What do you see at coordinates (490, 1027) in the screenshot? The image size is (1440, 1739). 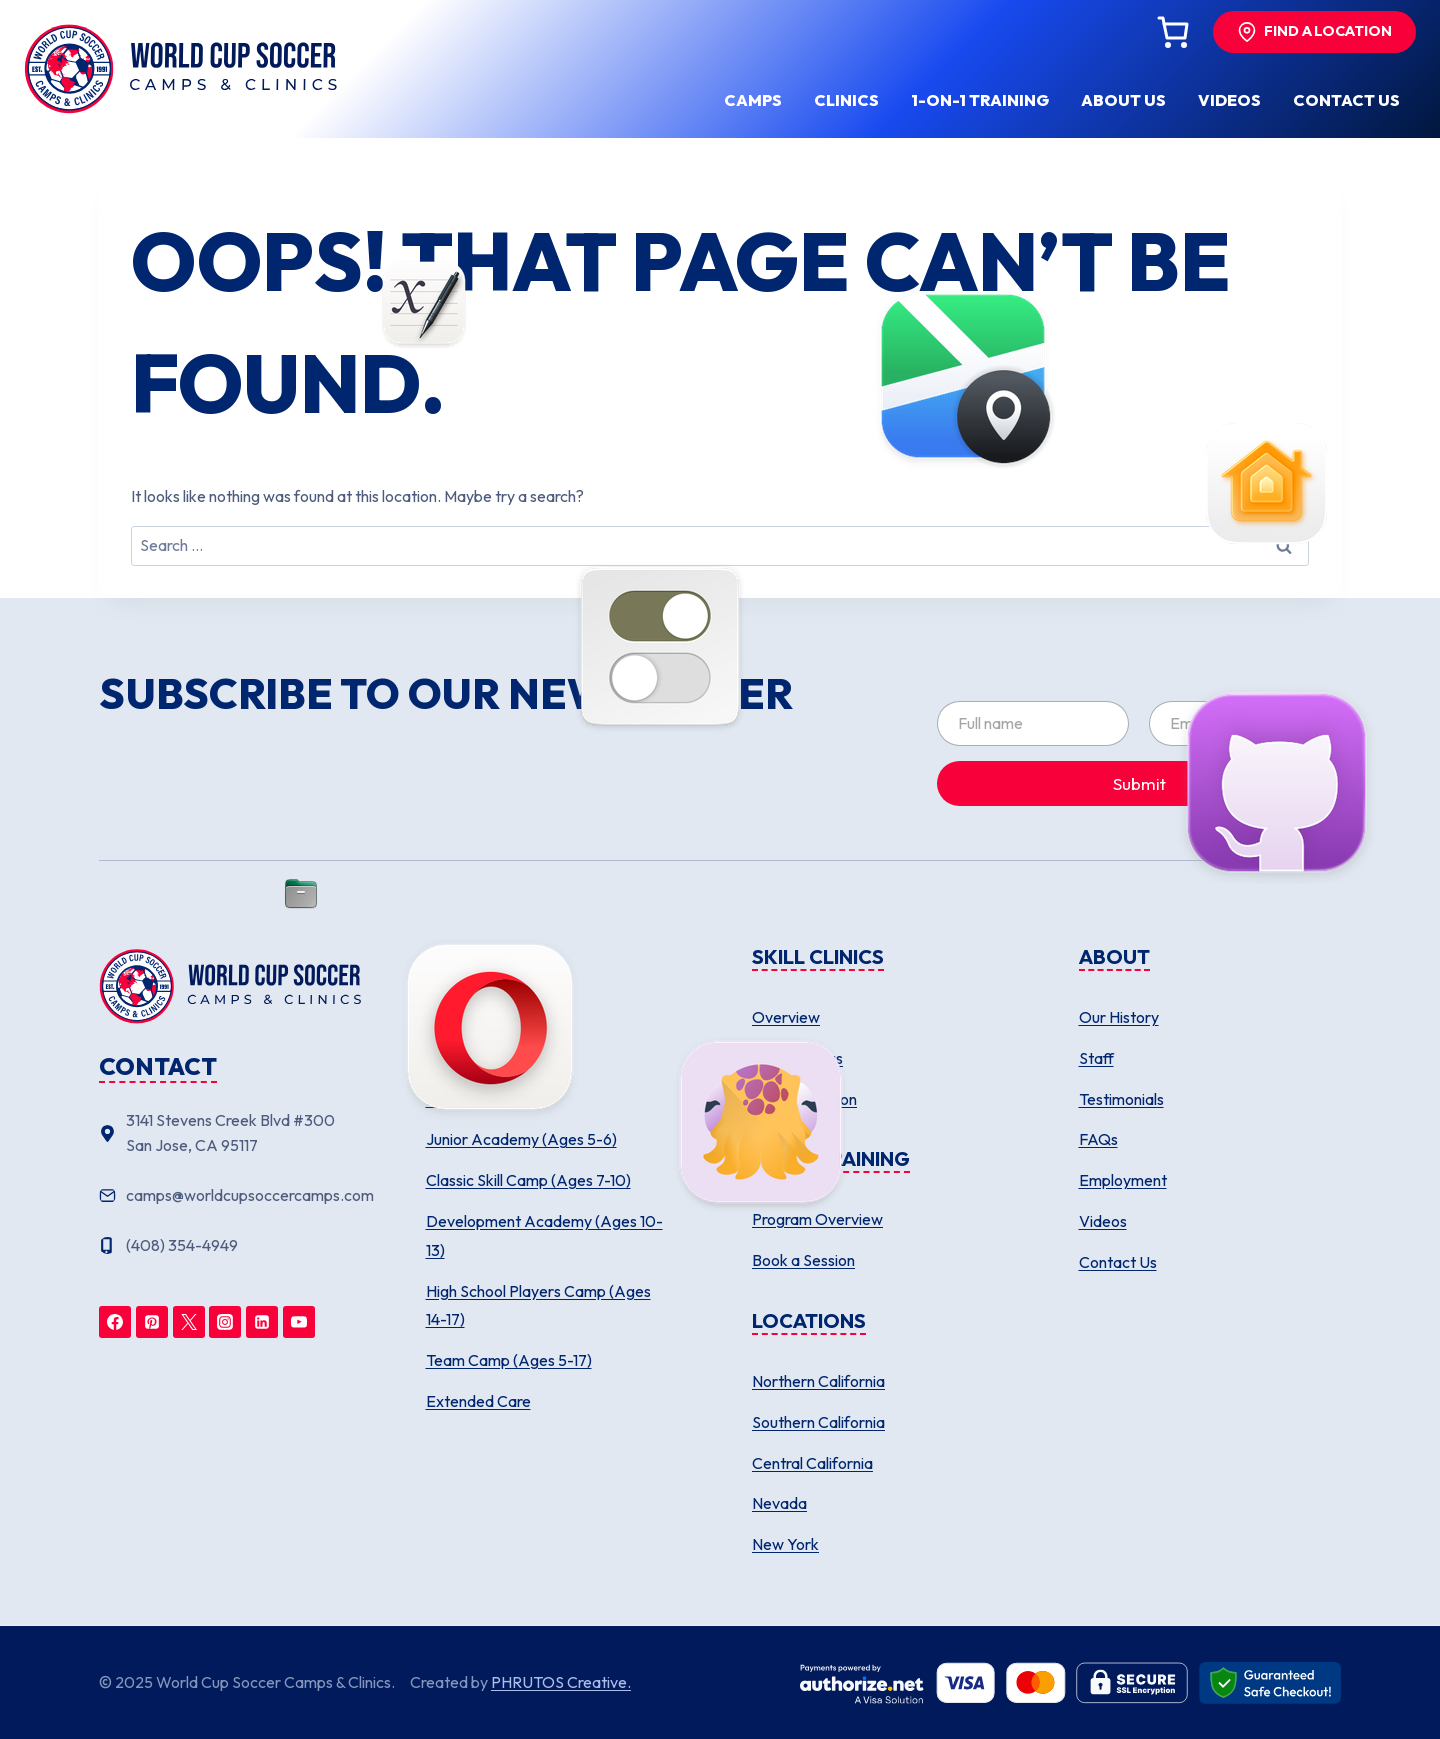 I see `open the opera web browser` at bounding box center [490, 1027].